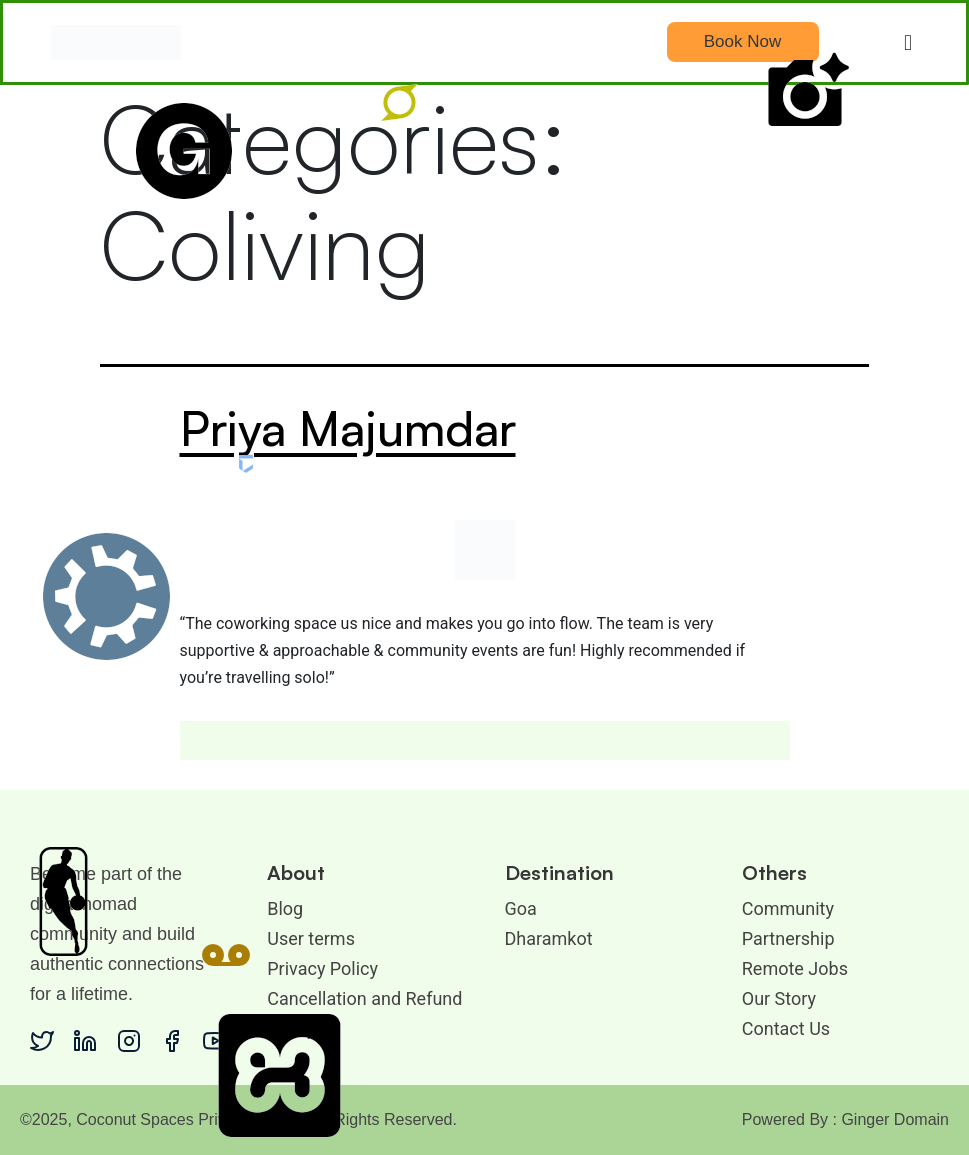  What do you see at coordinates (246, 464) in the screenshot?
I see `open Google Chronicle security platform` at bounding box center [246, 464].